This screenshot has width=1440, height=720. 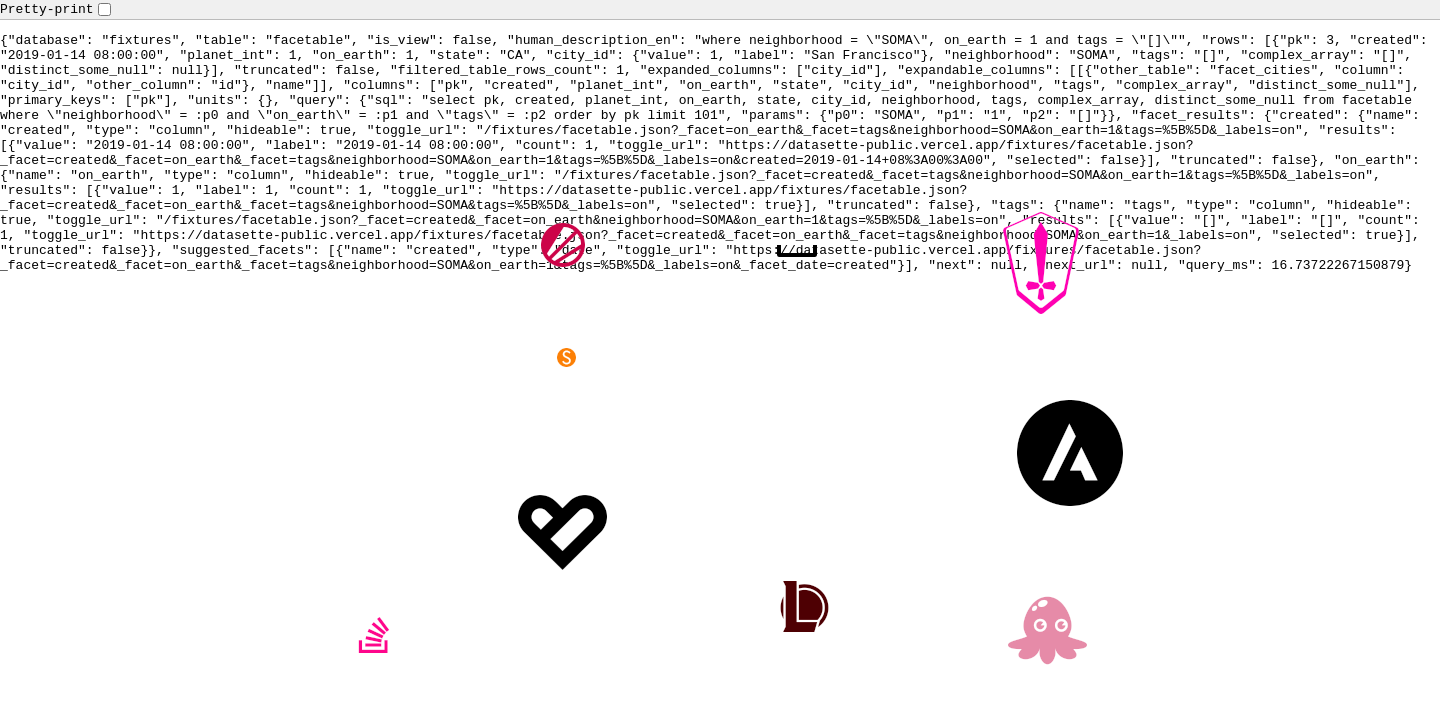 What do you see at coordinates (1070, 453) in the screenshot?
I see `astra company logo` at bounding box center [1070, 453].